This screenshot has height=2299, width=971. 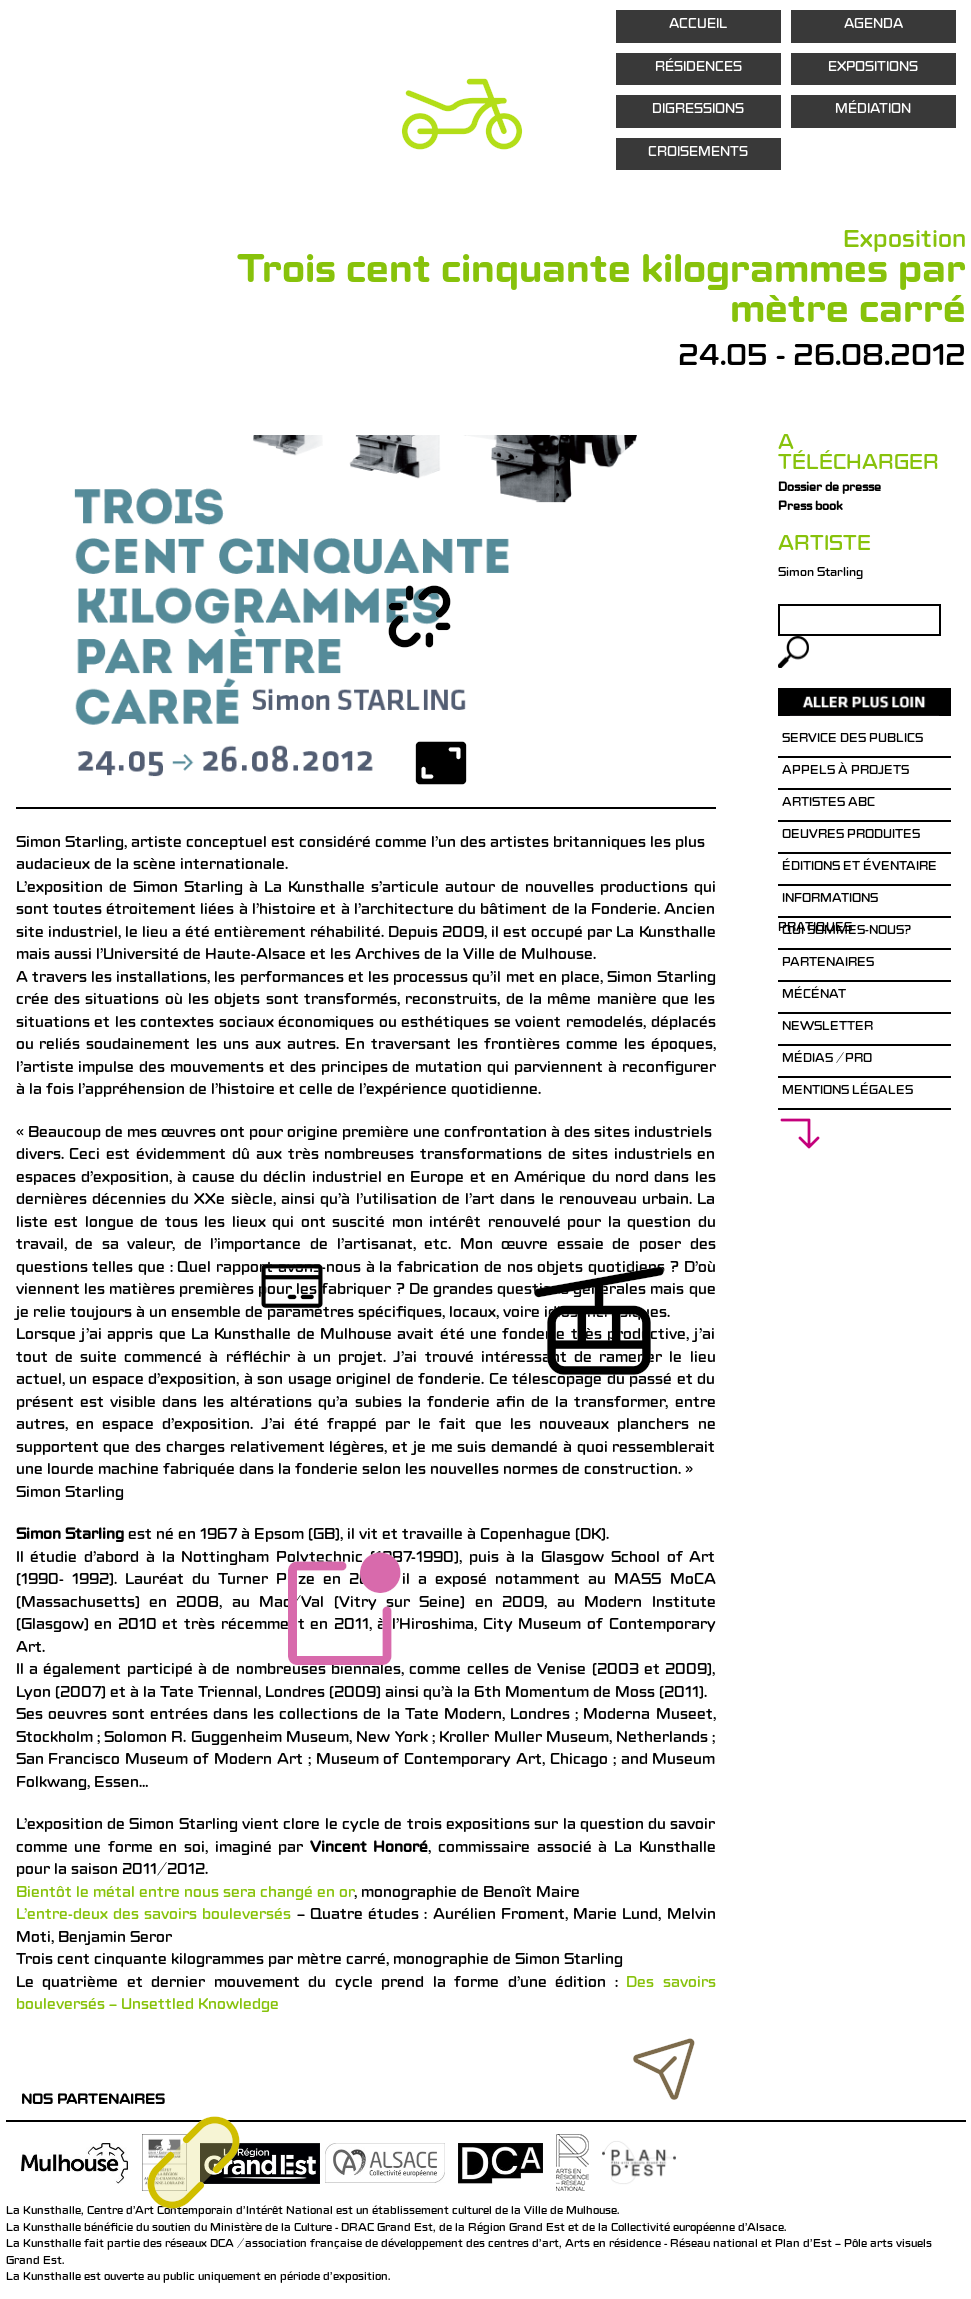 I want to click on manage payment methods, so click(x=292, y=1286).